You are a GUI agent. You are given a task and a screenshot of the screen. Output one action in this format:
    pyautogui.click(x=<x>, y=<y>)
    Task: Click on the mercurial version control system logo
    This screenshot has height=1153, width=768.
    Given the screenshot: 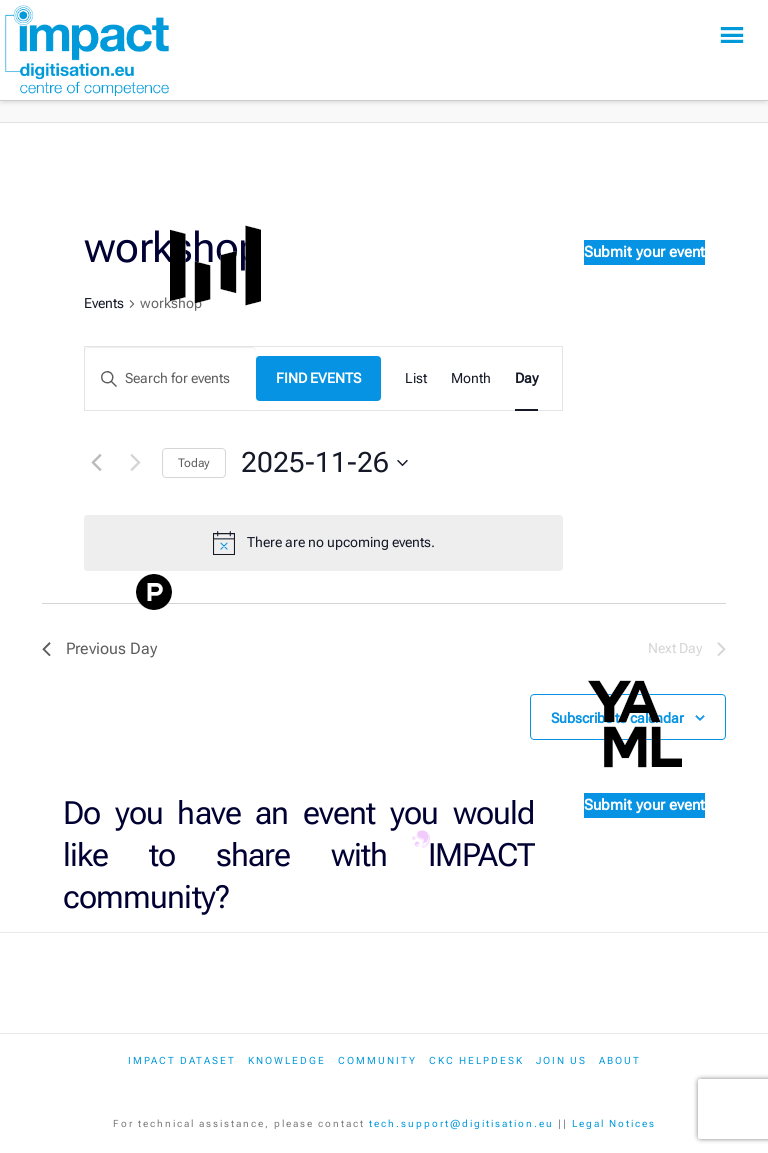 What is the action you would take?
    pyautogui.click(x=421, y=839)
    